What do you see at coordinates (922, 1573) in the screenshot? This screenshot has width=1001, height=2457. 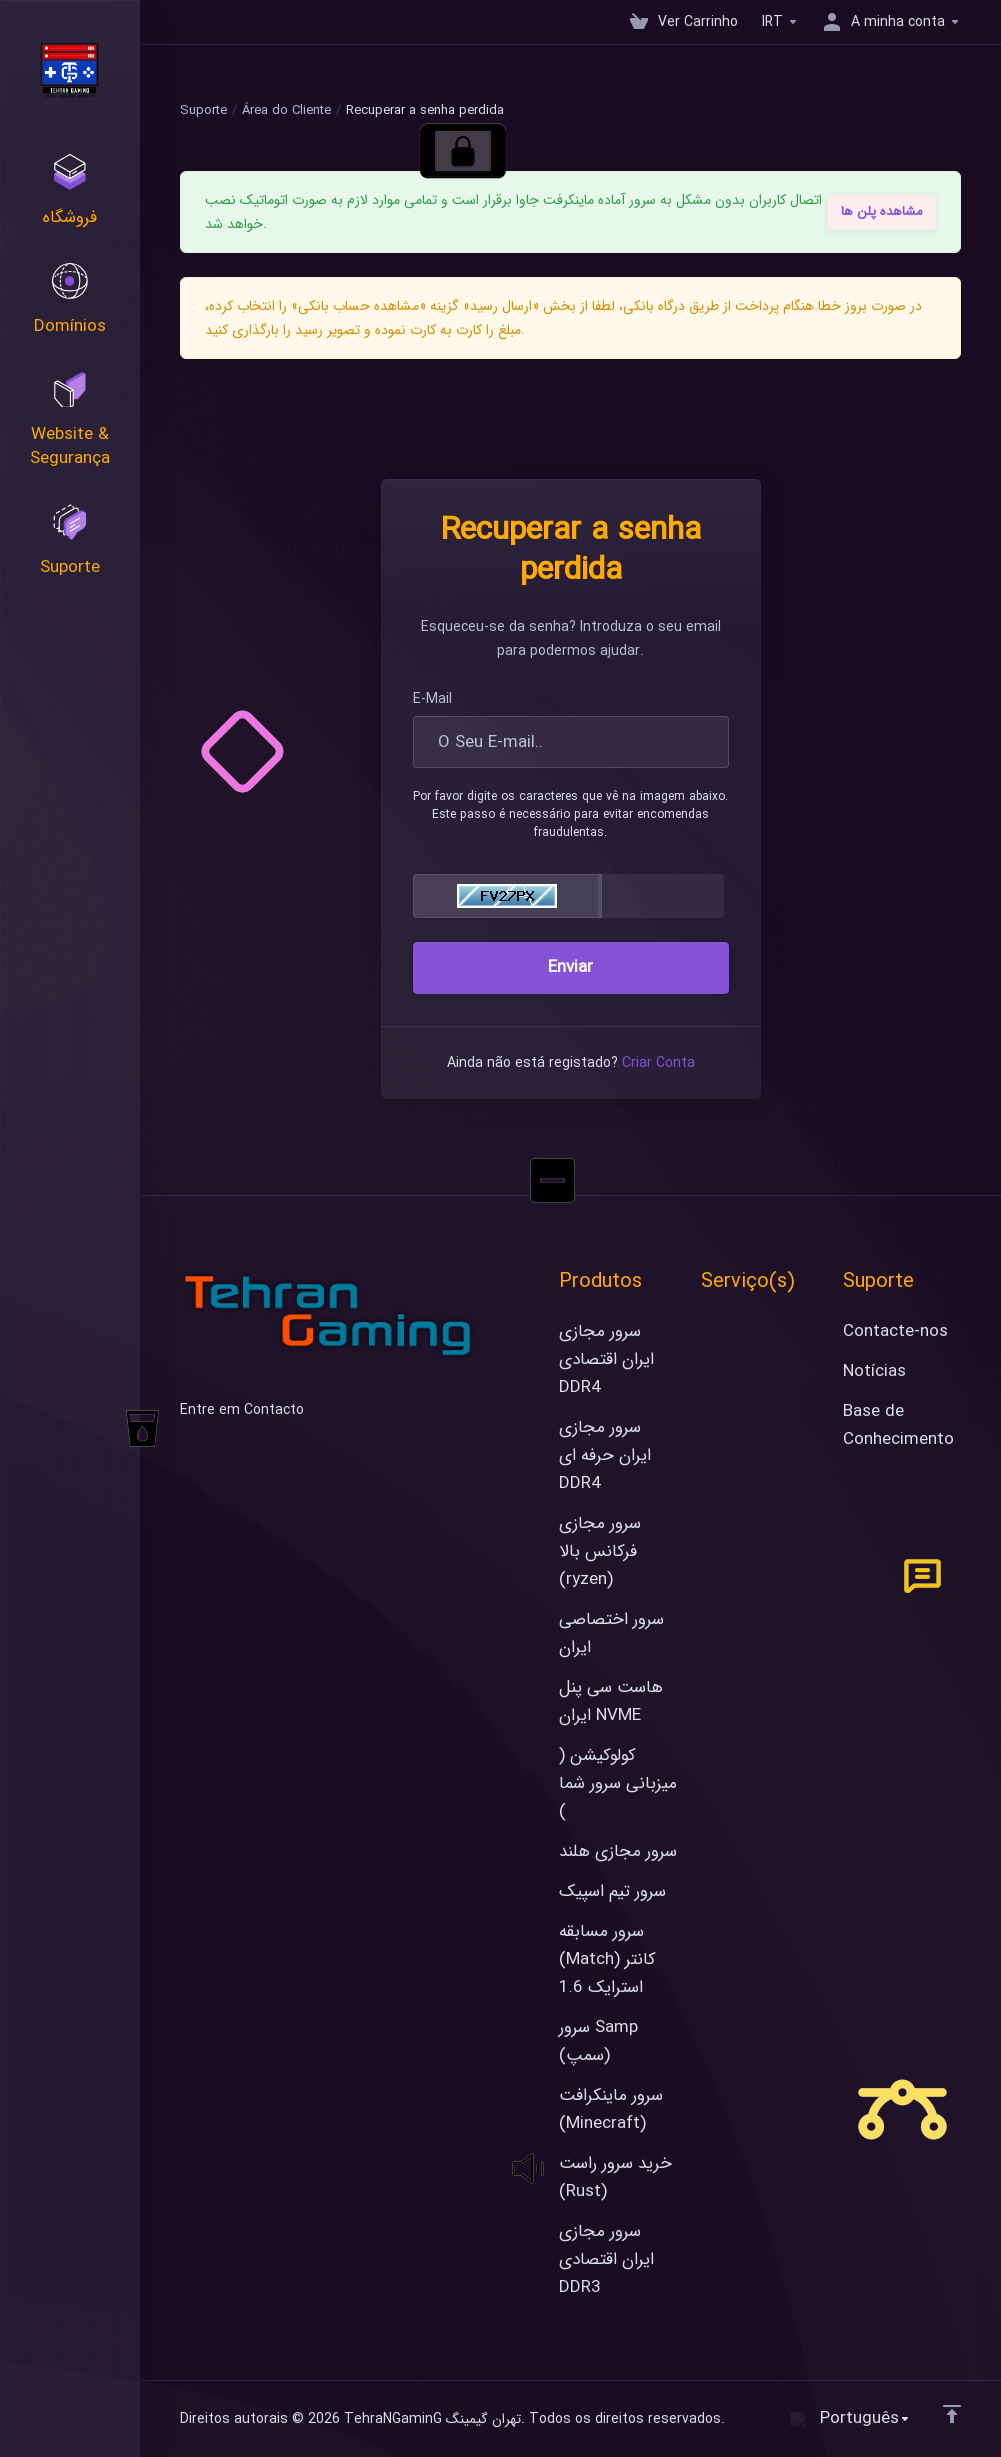 I see `open chat or messaging` at bounding box center [922, 1573].